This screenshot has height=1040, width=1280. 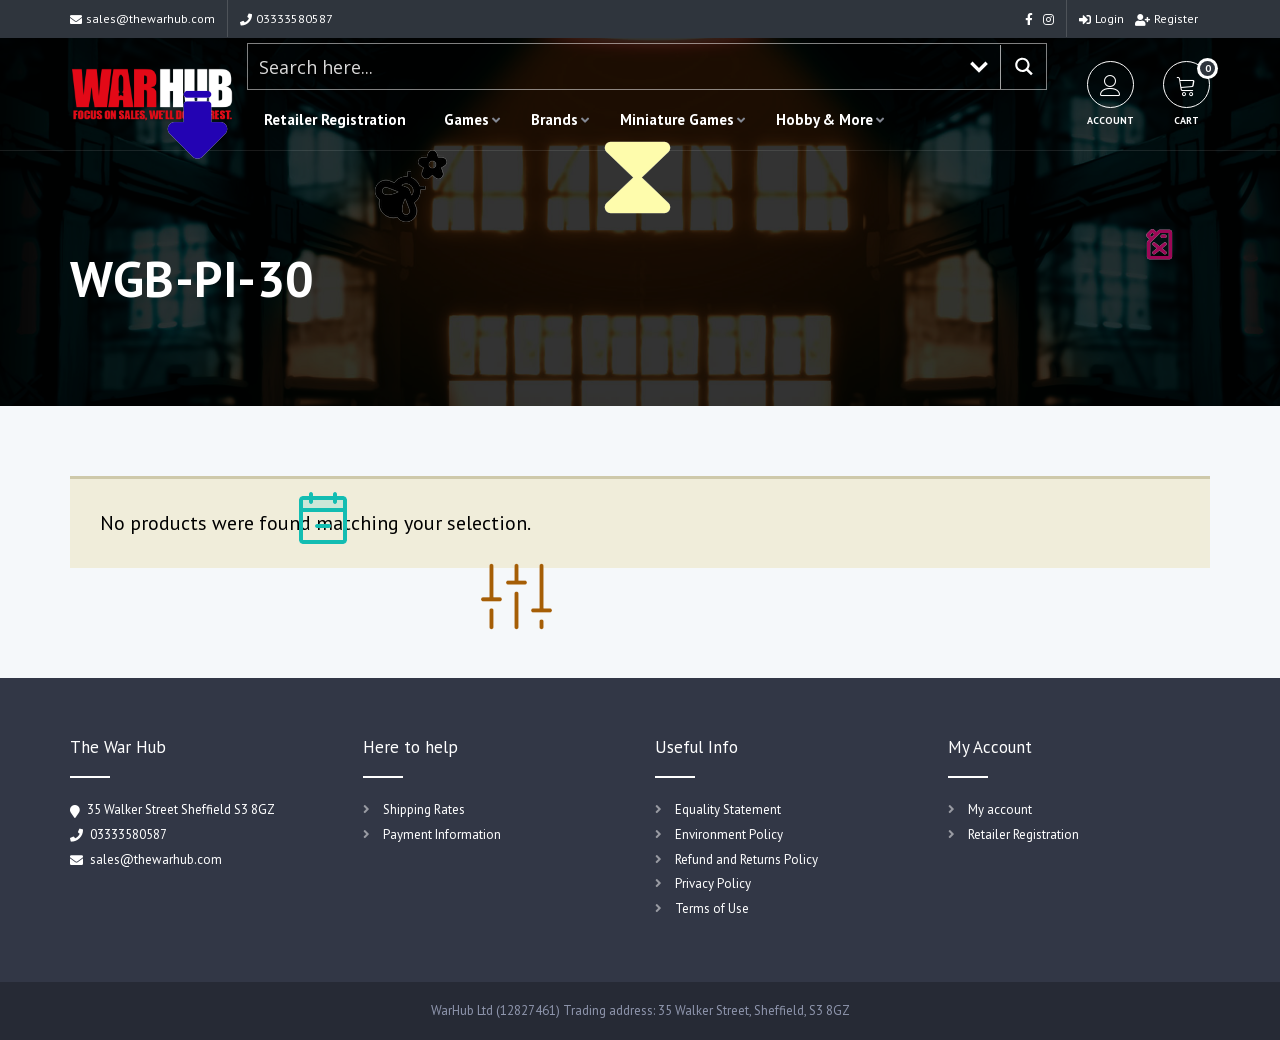 What do you see at coordinates (637, 177) in the screenshot?
I see `indicates loading or processing in progress` at bounding box center [637, 177].